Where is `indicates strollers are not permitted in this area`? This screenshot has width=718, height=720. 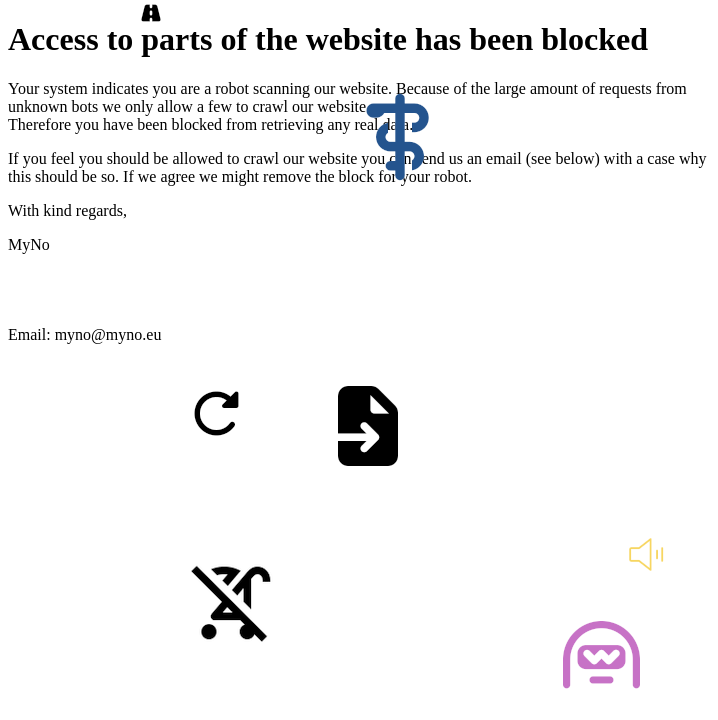
indicates strollers are not permitted in this area is located at coordinates (232, 601).